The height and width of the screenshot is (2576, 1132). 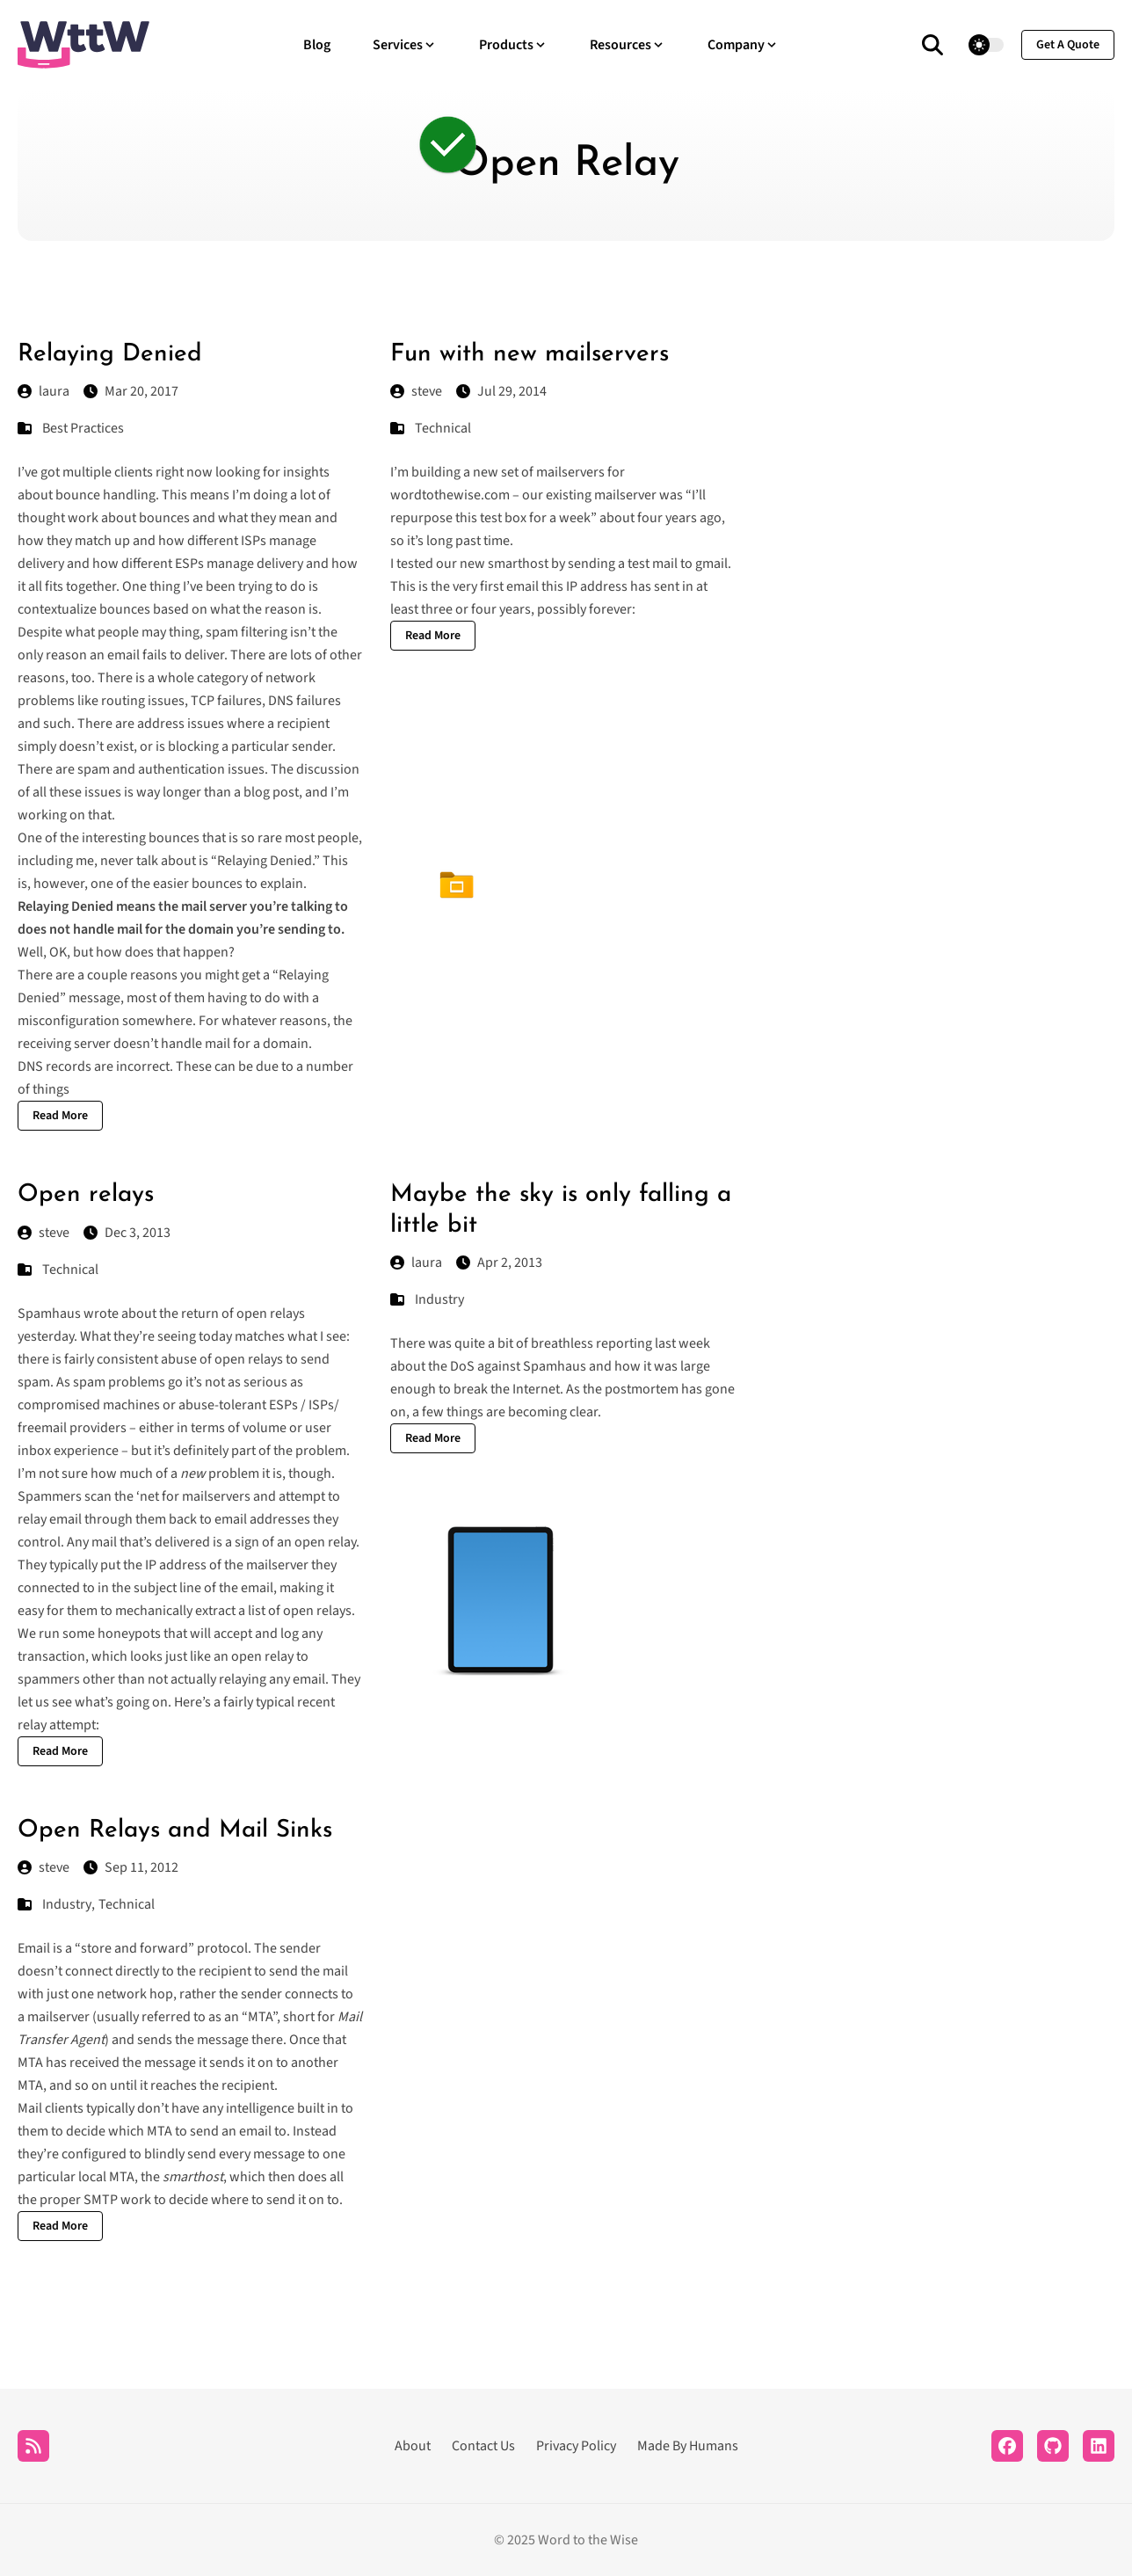 I want to click on iPad Air device icon, so click(x=500, y=1601).